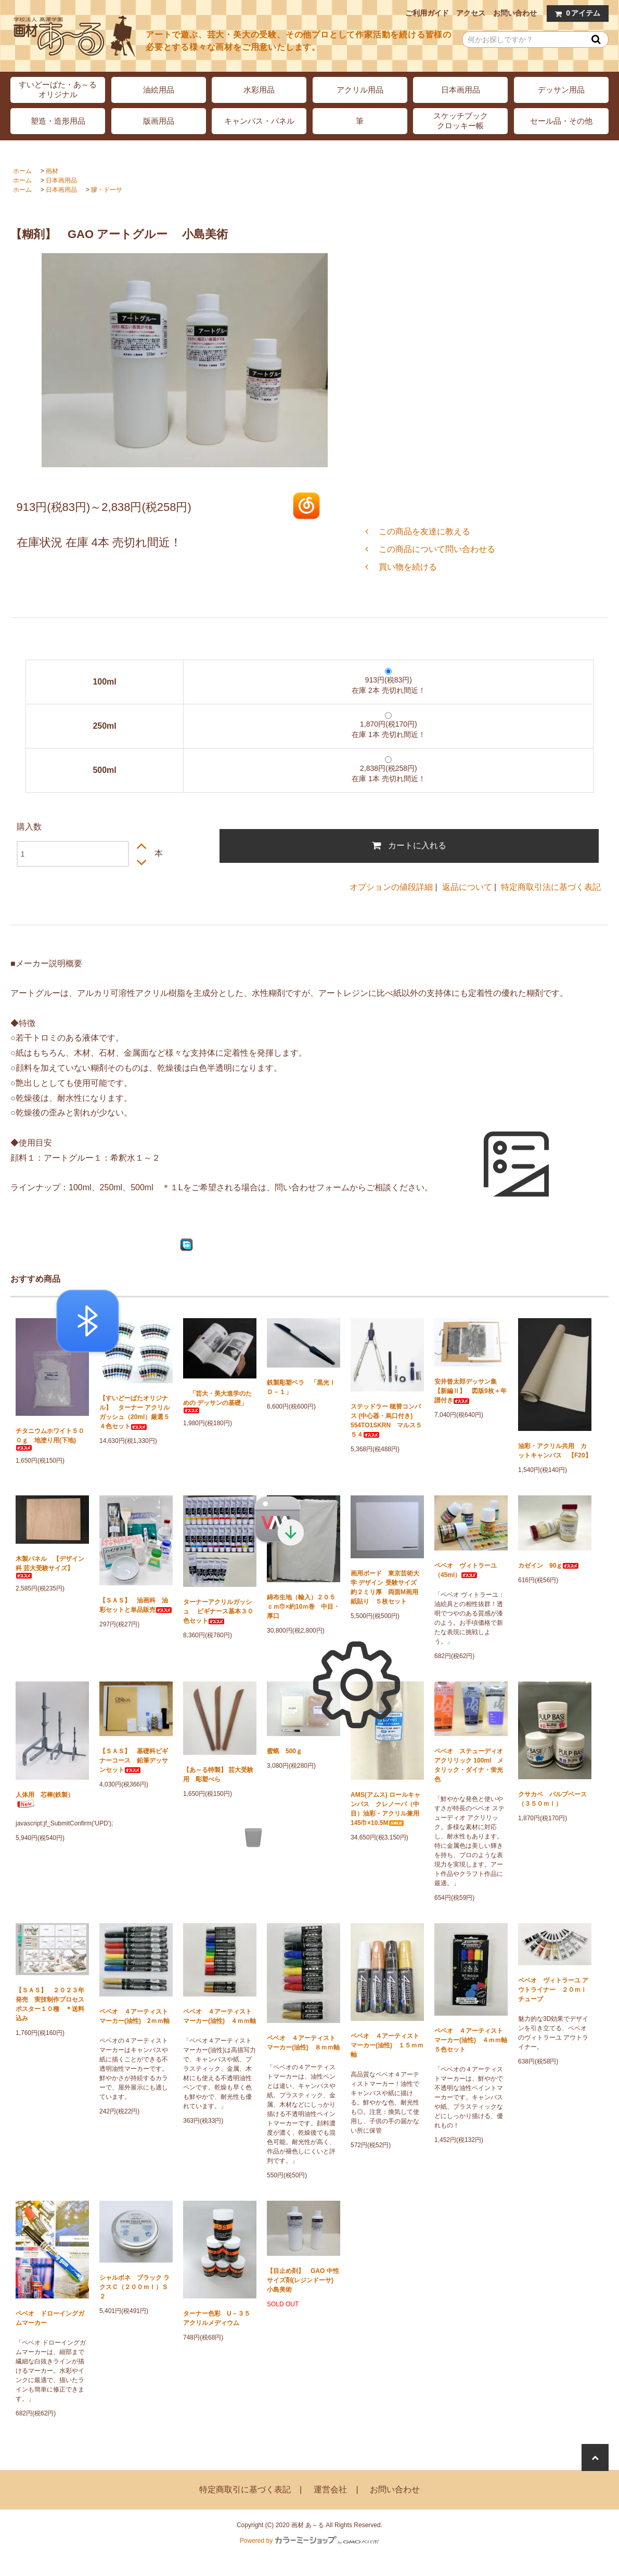 This screenshot has height=2576, width=619. What do you see at coordinates (356, 1685) in the screenshot?
I see `access application settings or preferences` at bounding box center [356, 1685].